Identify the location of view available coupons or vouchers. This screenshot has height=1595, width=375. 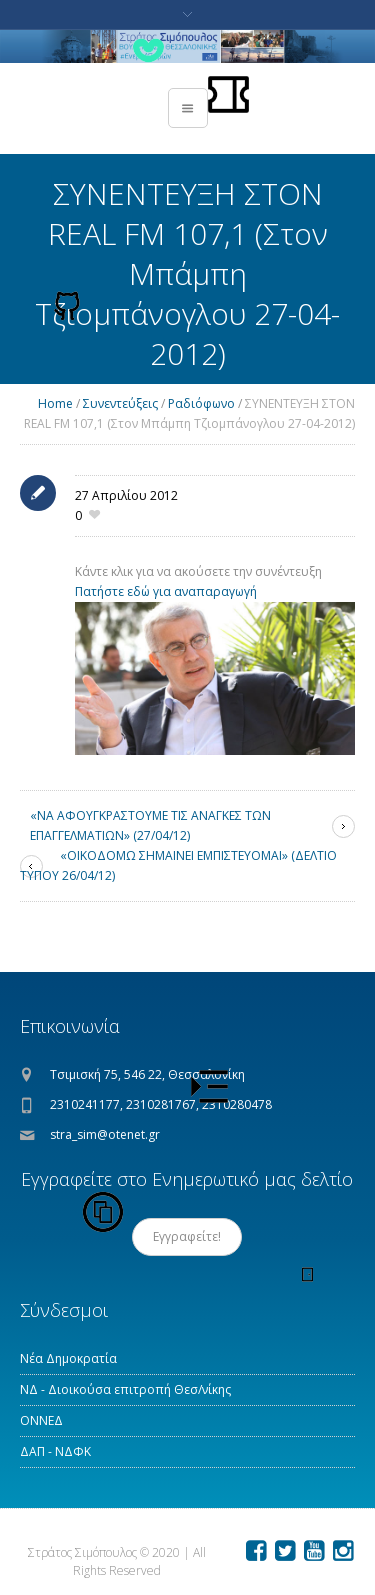
(228, 94).